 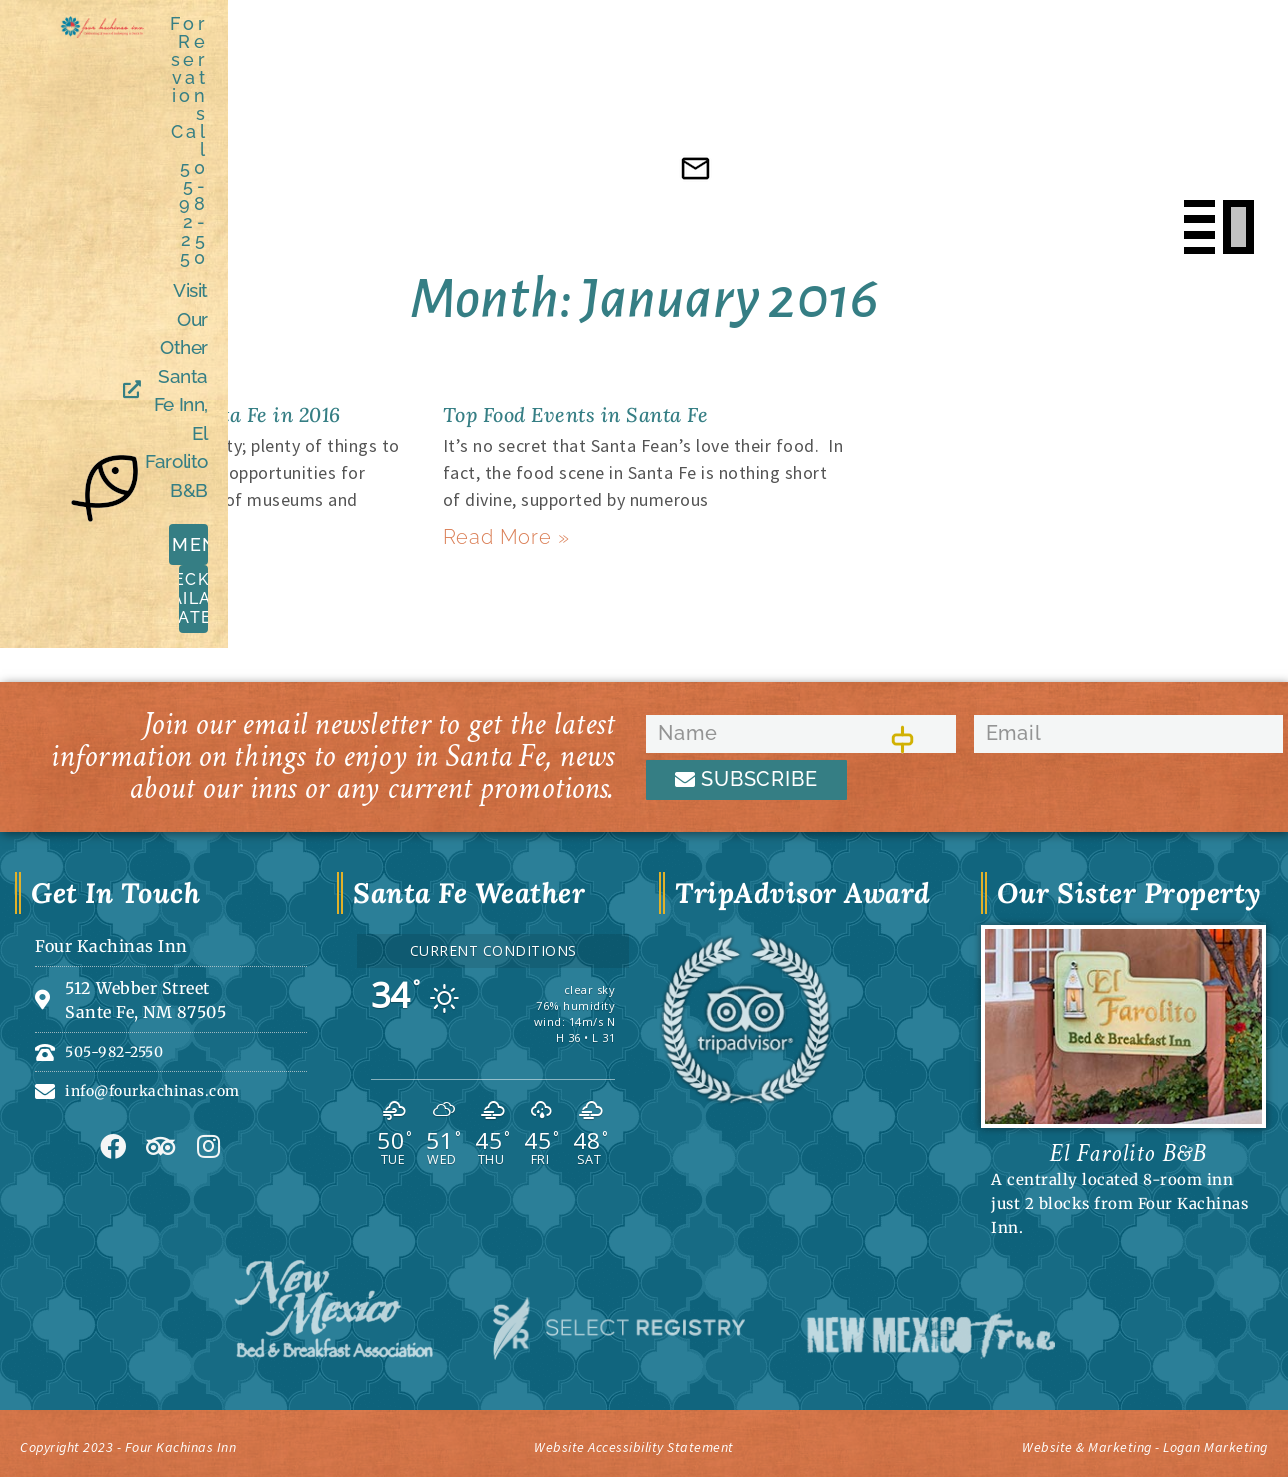 I want to click on access fishing or marine-related features, so click(x=107, y=486).